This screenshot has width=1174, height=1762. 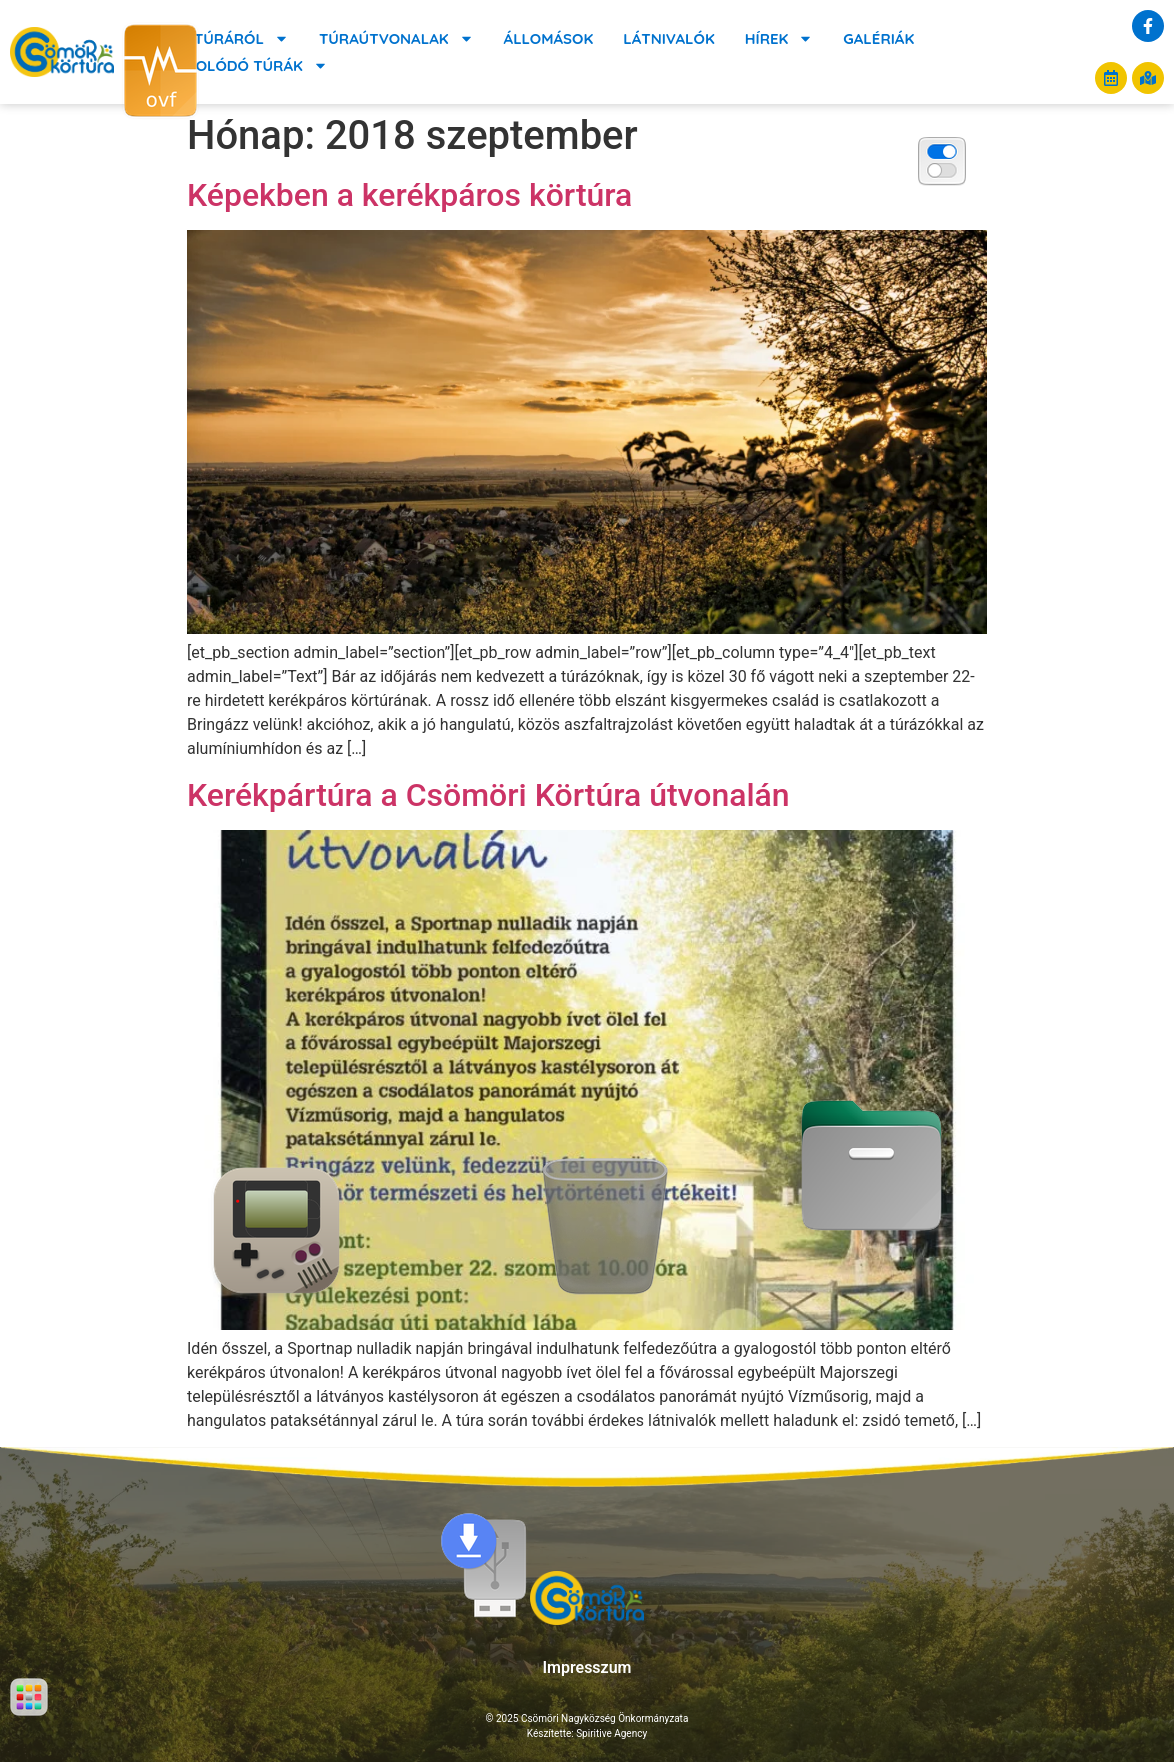 What do you see at coordinates (29, 1697) in the screenshot?
I see `open Launchpad to view all applications` at bounding box center [29, 1697].